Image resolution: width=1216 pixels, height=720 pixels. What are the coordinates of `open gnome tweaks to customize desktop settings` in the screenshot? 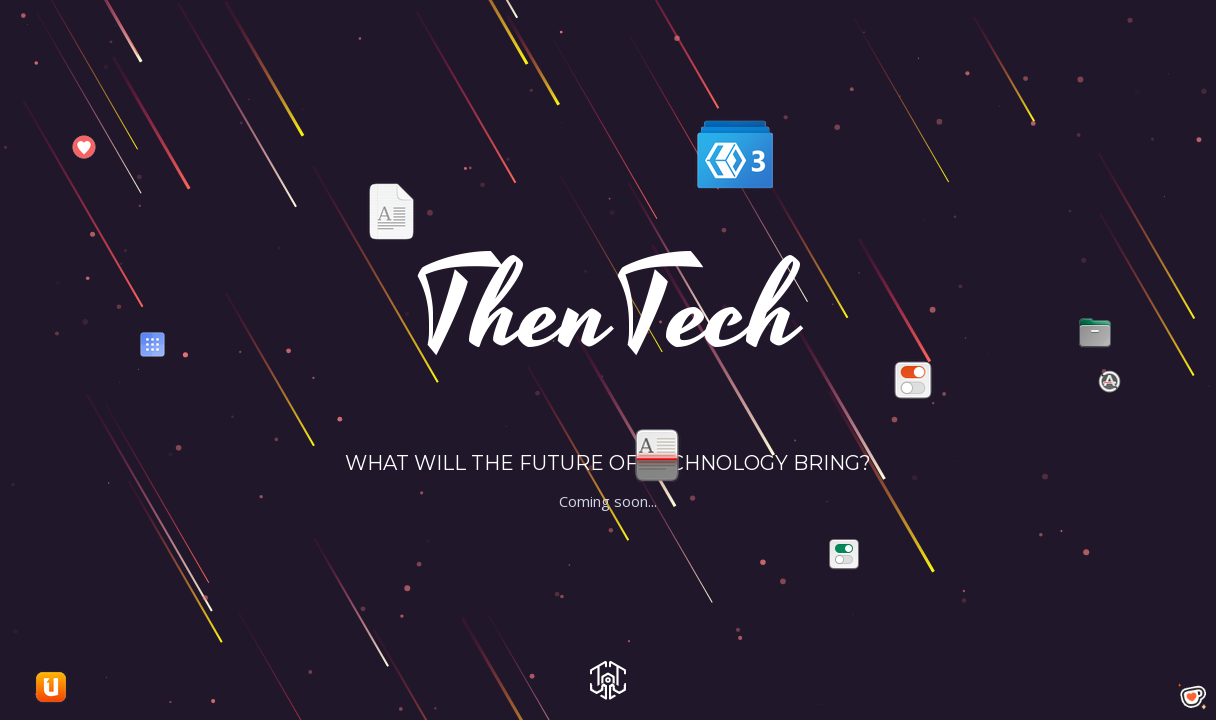 It's located at (844, 554).